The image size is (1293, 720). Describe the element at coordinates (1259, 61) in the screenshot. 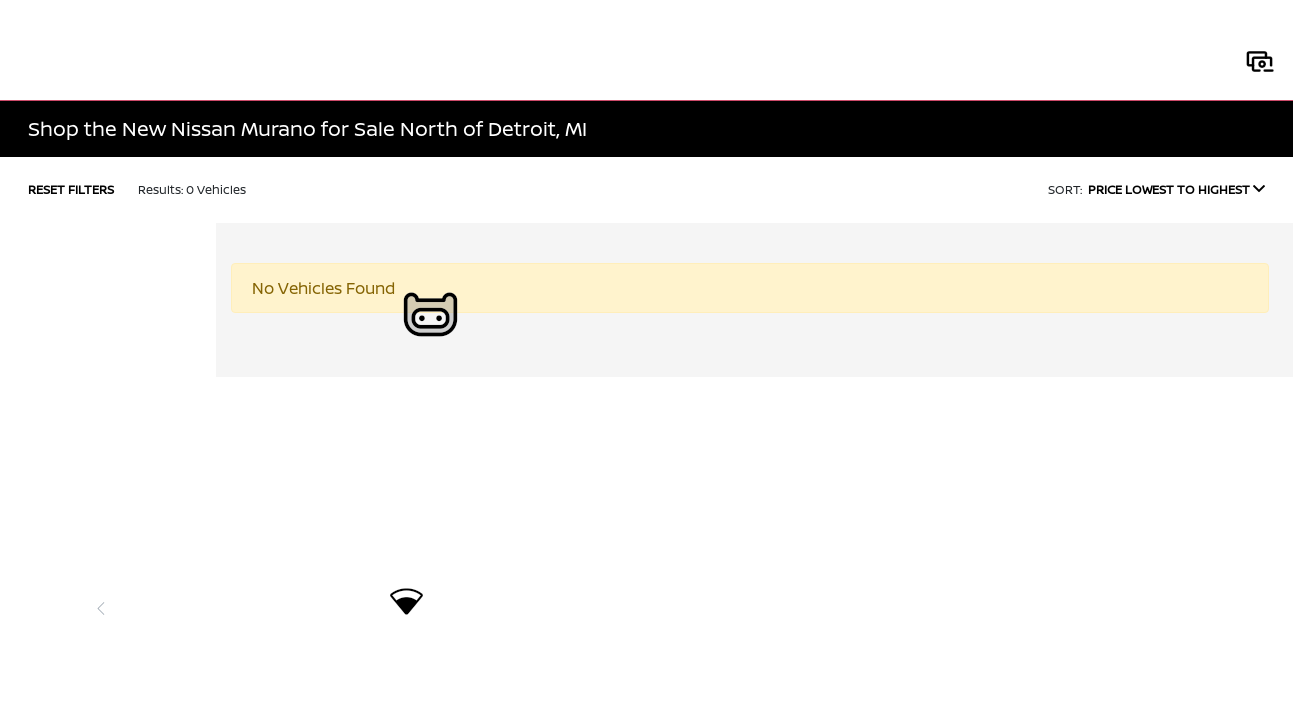

I see `remove funds or decrease balance` at that location.